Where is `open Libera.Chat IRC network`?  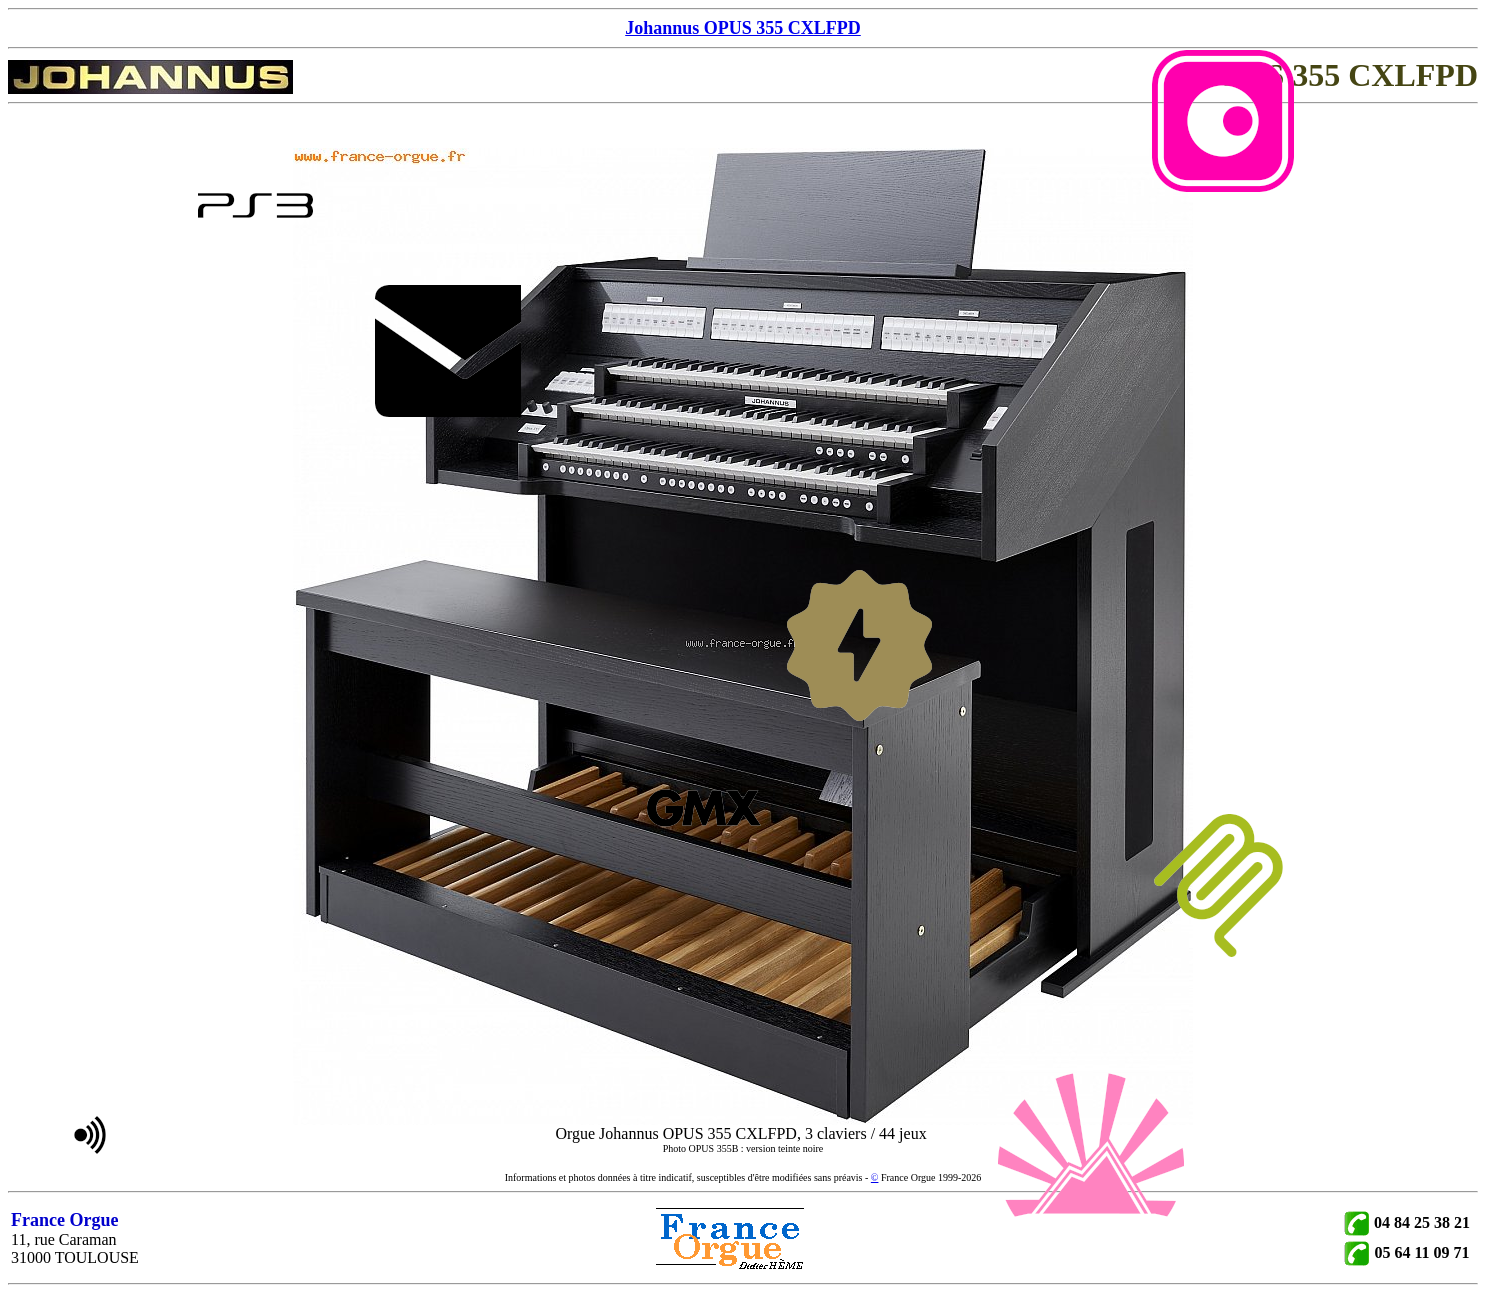 open Libera.Chat IRC network is located at coordinates (1091, 1145).